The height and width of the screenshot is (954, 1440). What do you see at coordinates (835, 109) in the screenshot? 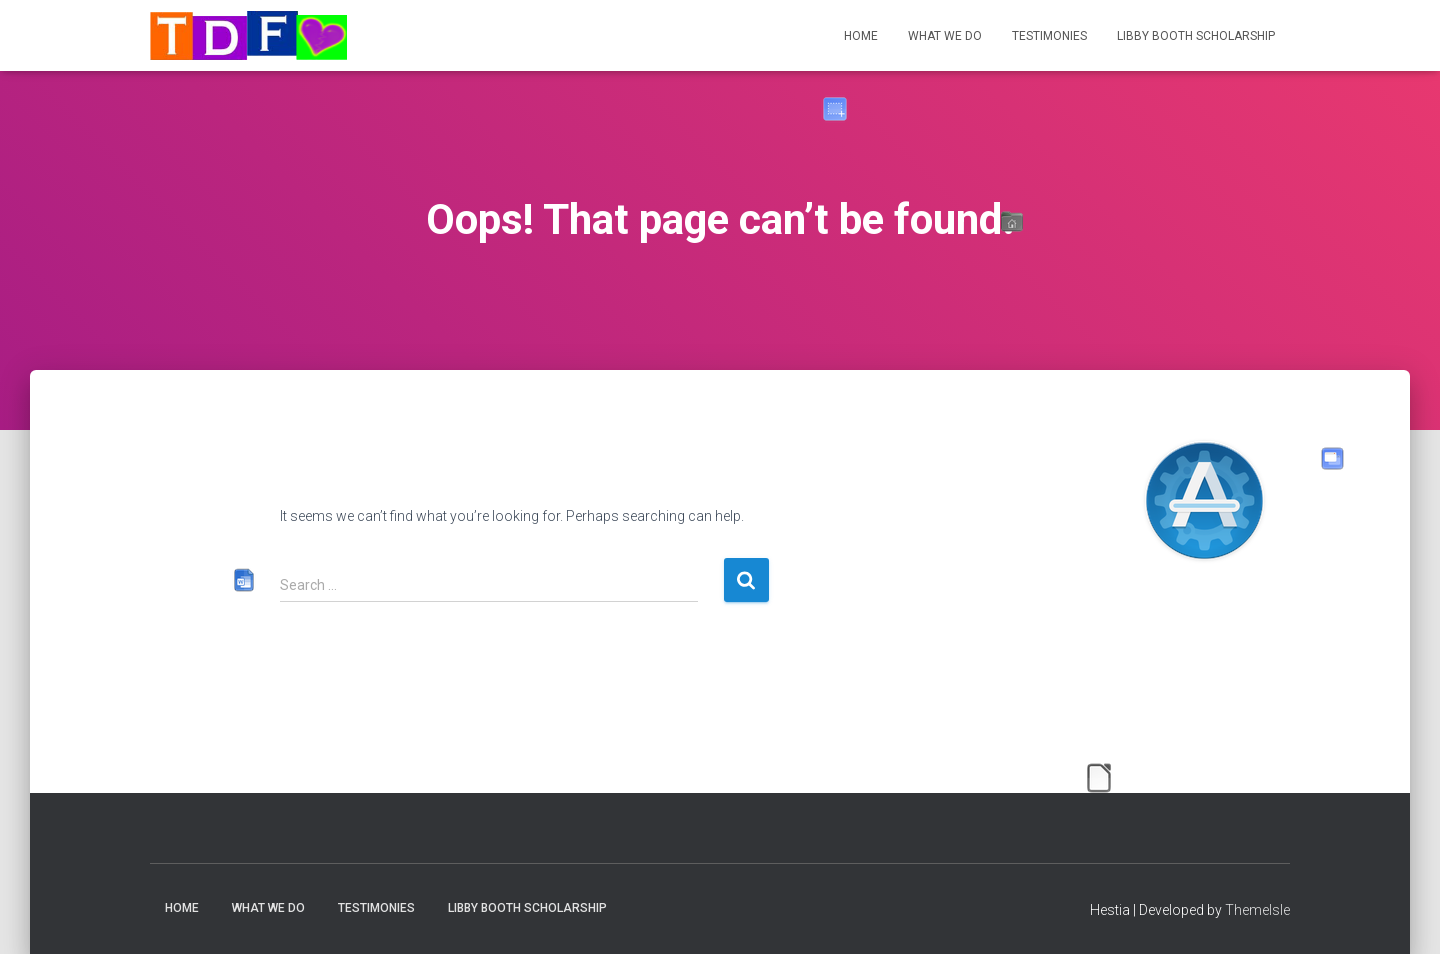
I see `take a screenshot` at bounding box center [835, 109].